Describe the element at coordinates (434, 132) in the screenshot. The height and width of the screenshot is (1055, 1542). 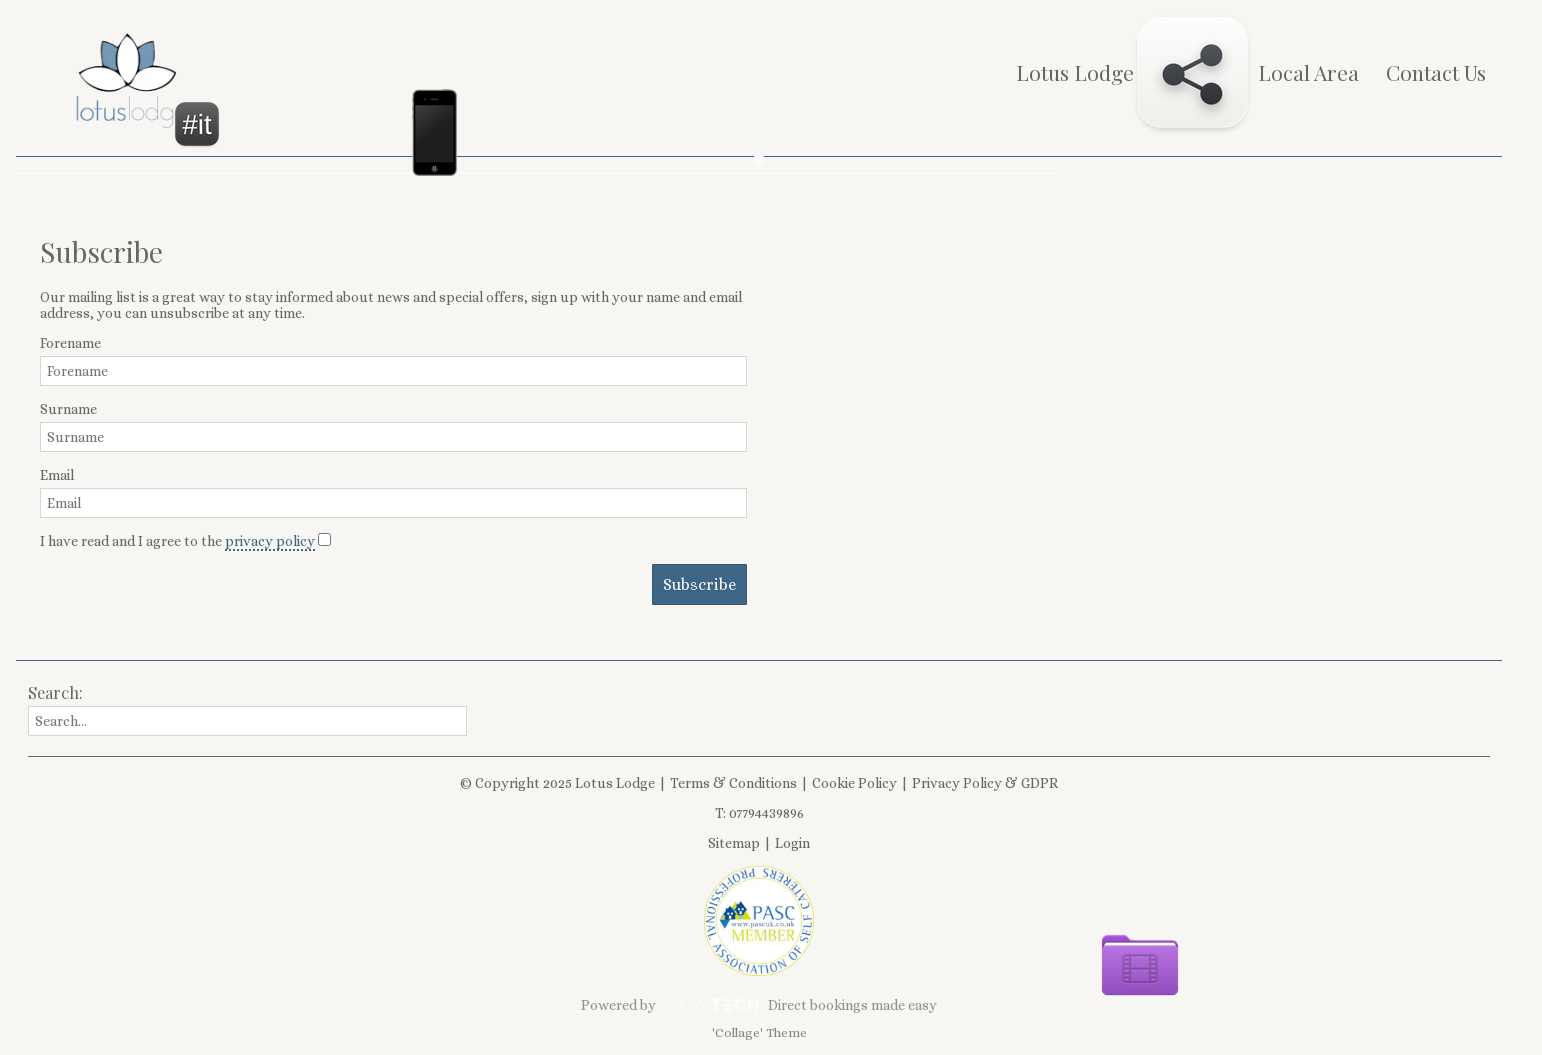
I see `iPhone device icon` at that location.